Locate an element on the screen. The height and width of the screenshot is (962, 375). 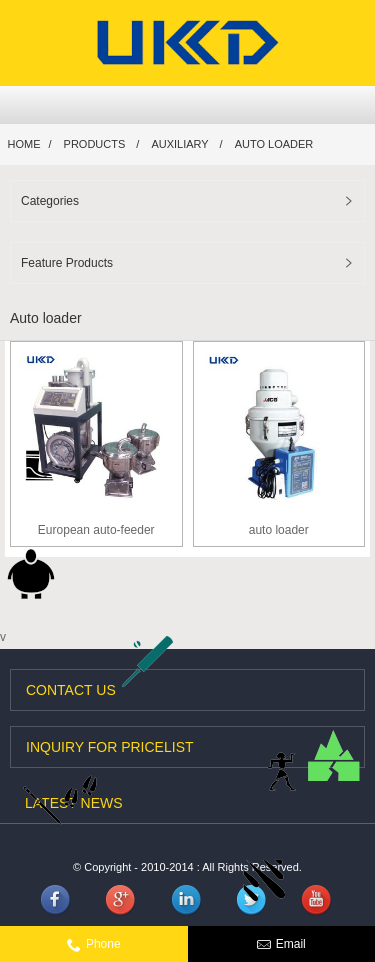
equip a two-handed sword weapon is located at coordinates (42, 805).